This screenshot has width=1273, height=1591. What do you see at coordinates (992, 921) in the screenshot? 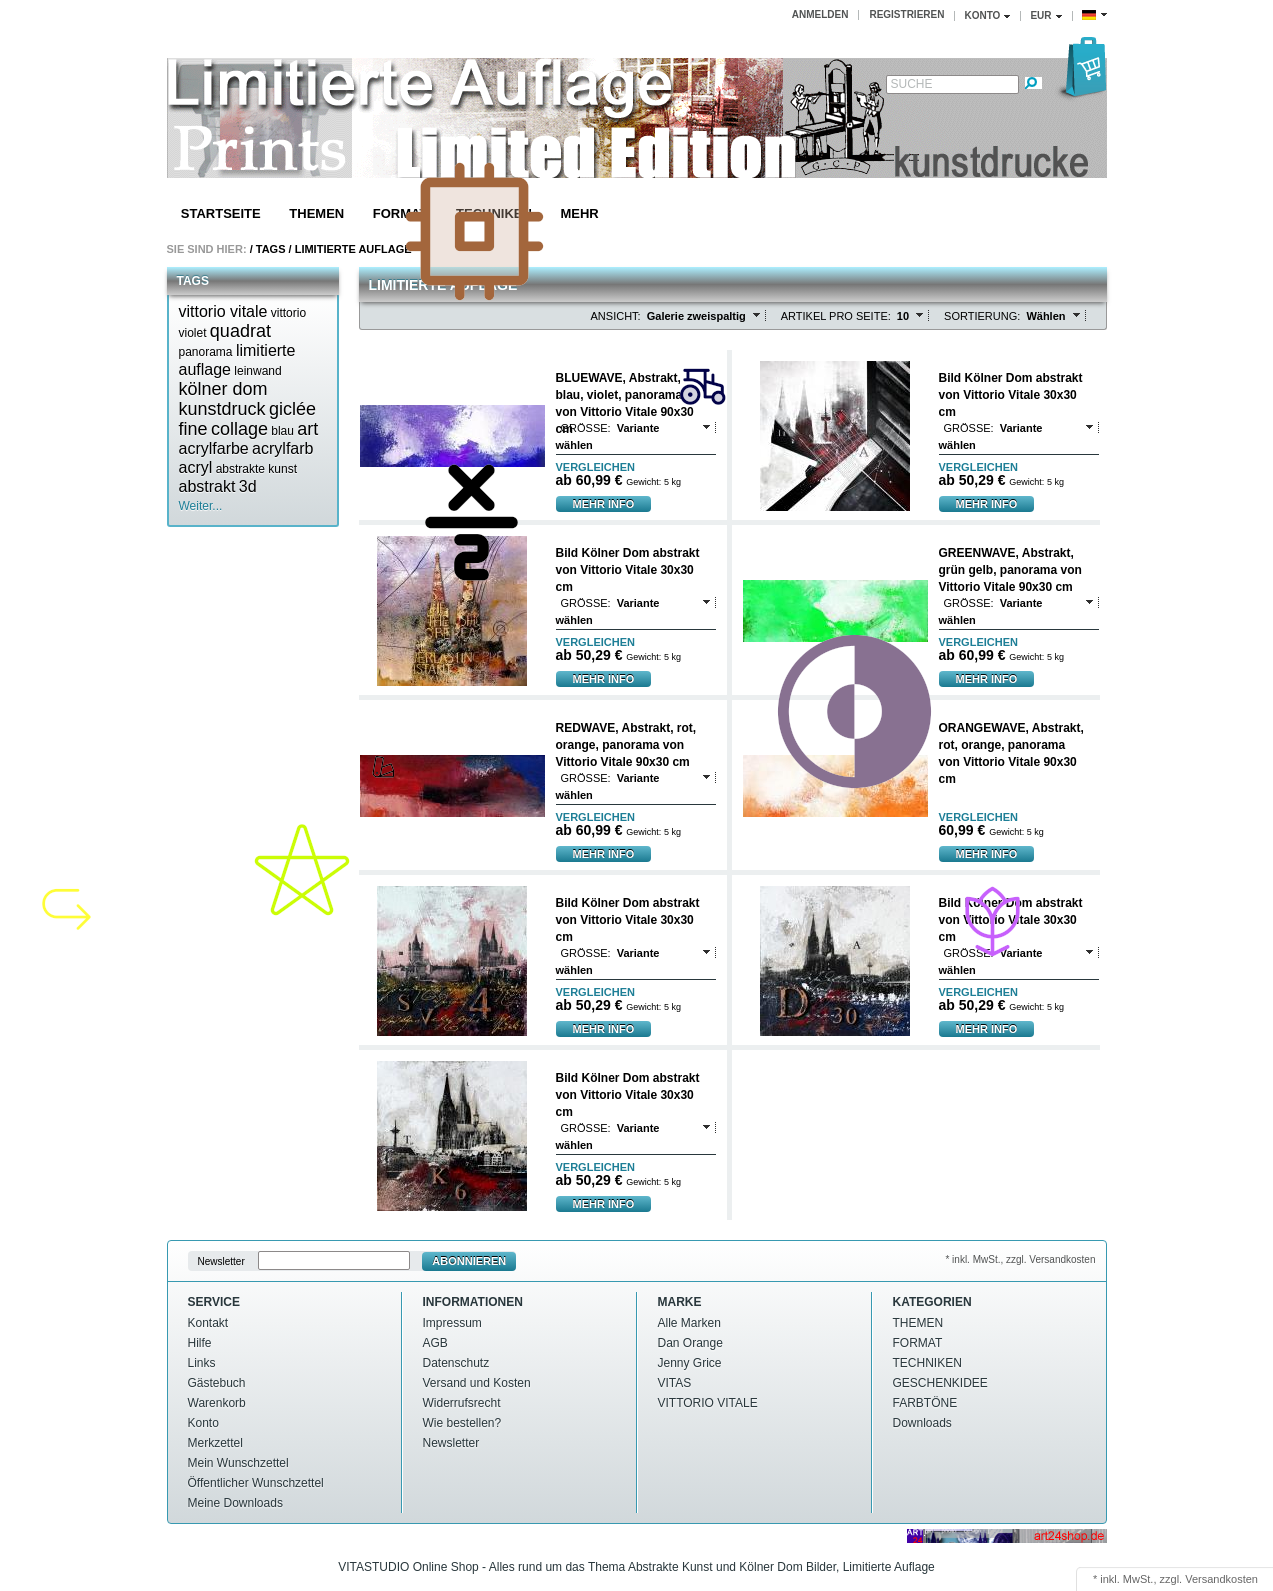
I see `access garden or plant-related features` at bounding box center [992, 921].